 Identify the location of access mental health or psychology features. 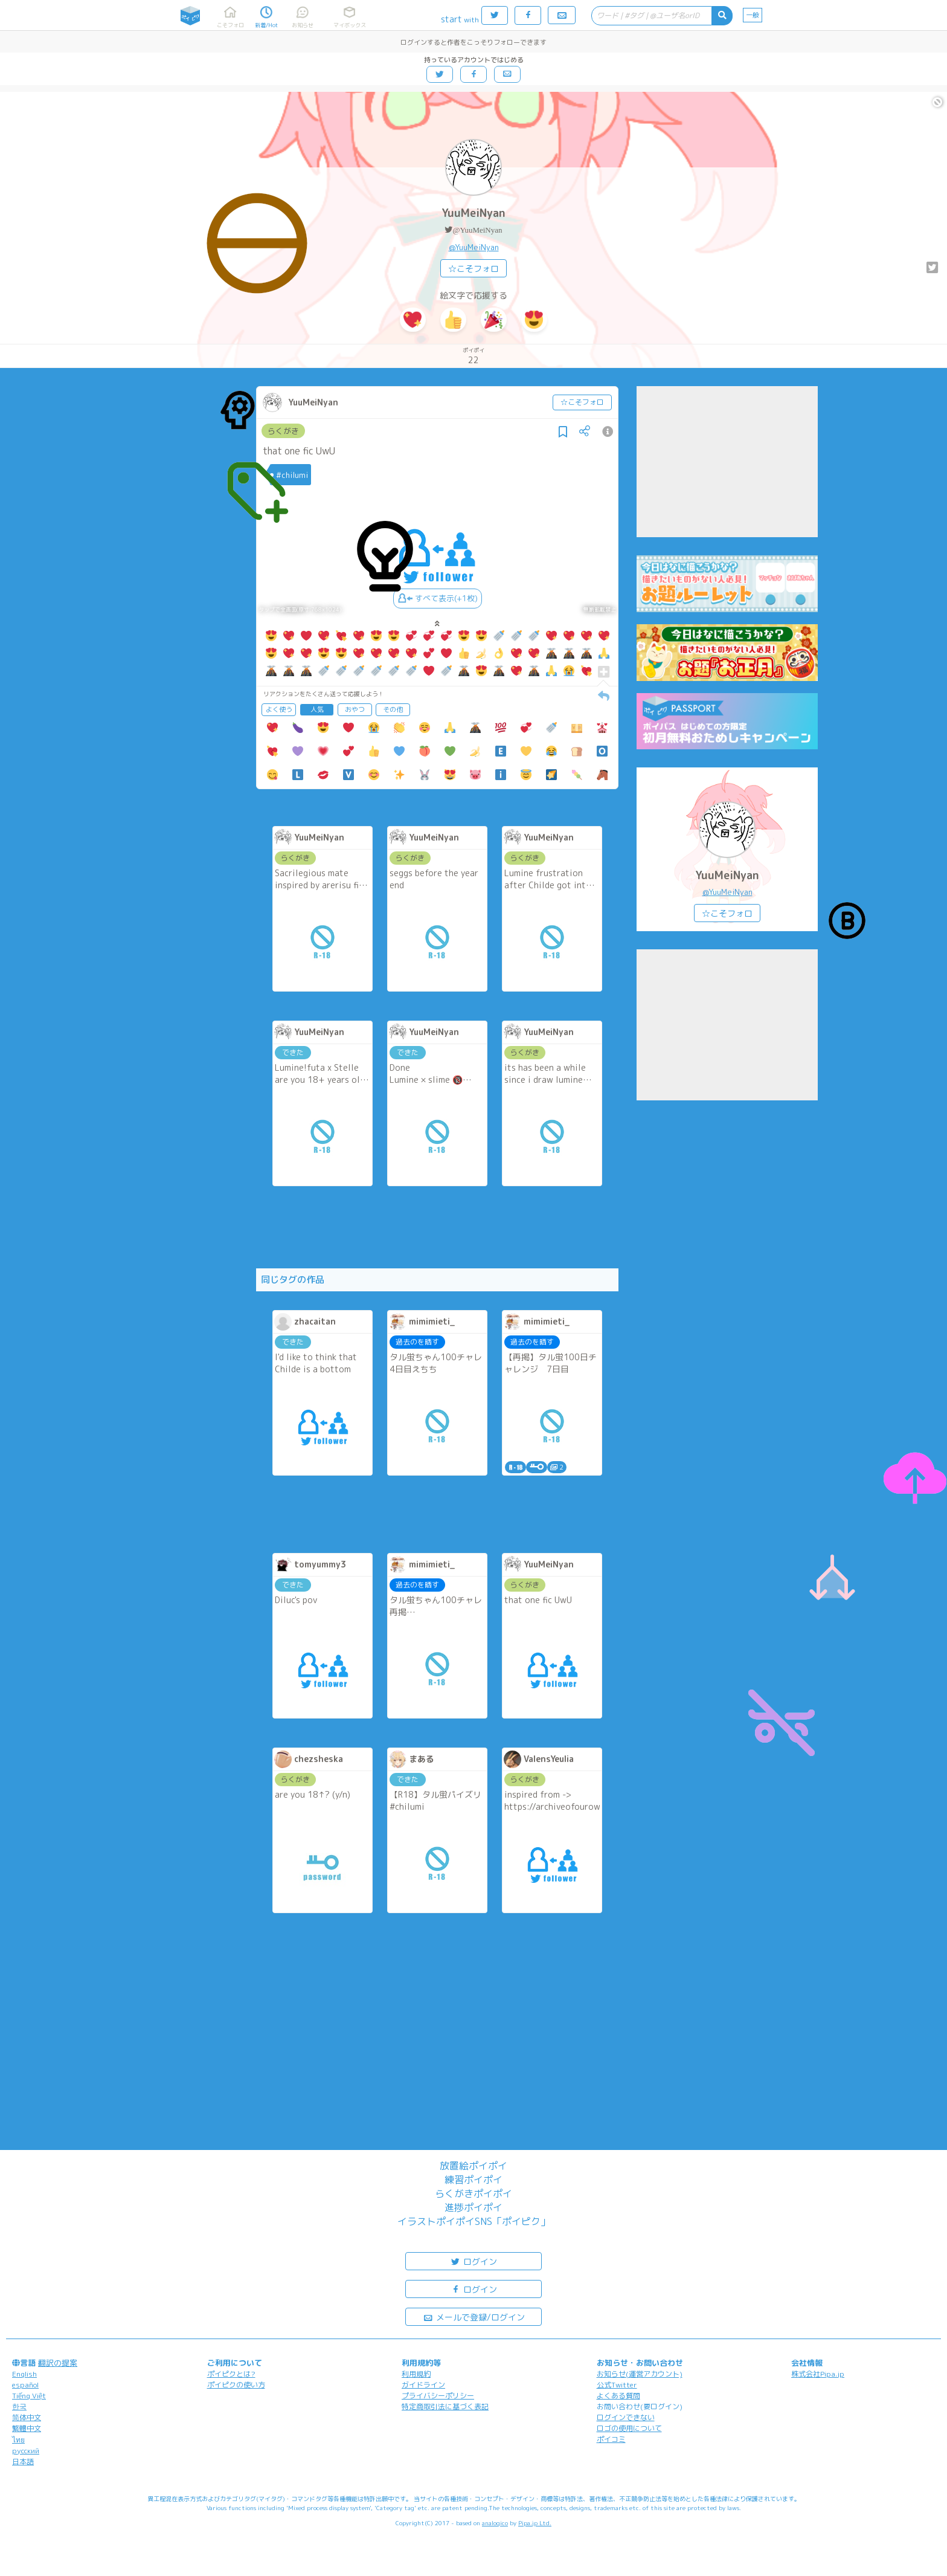
(237, 410).